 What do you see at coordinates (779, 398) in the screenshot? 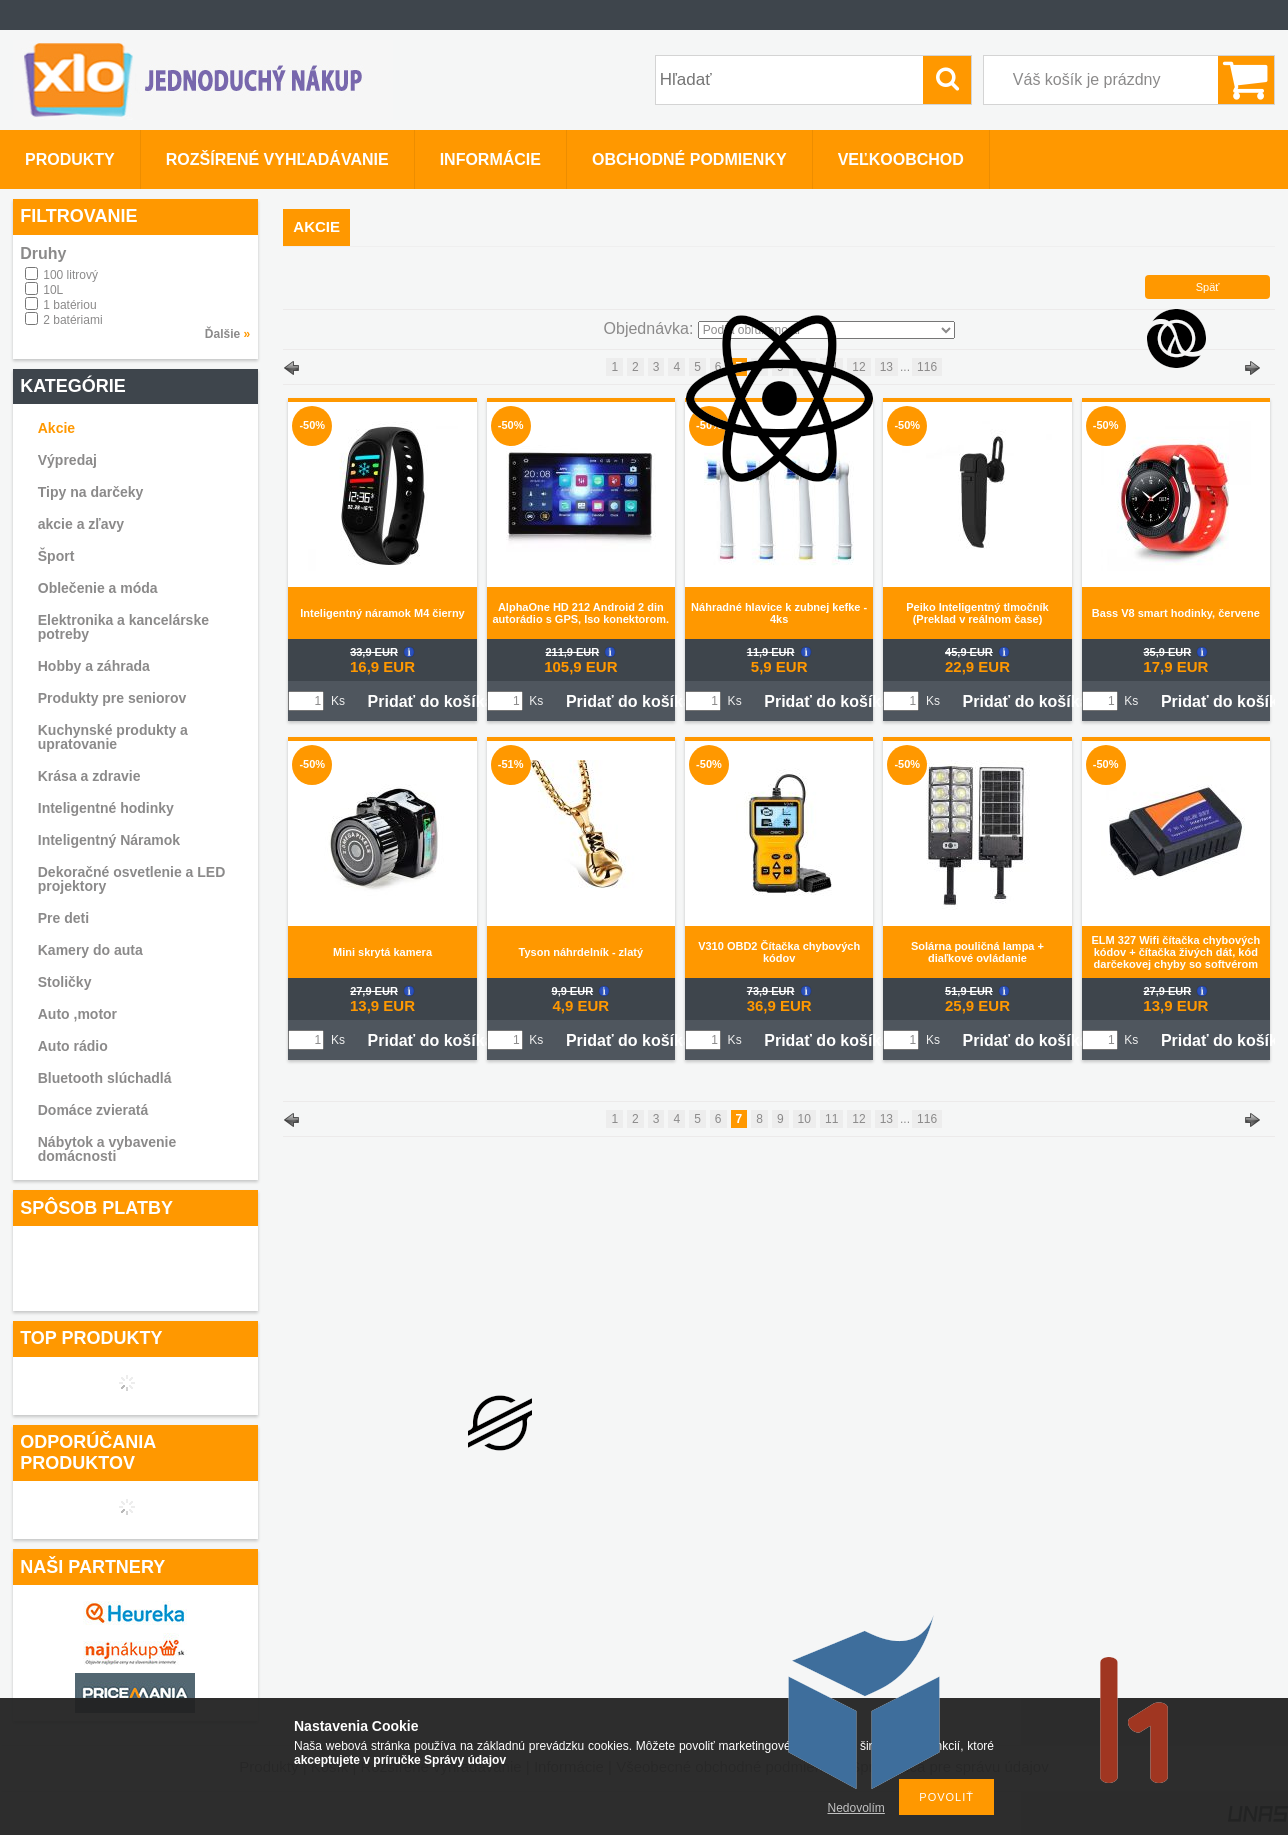
I see `indicates a React.js application or component` at bounding box center [779, 398].